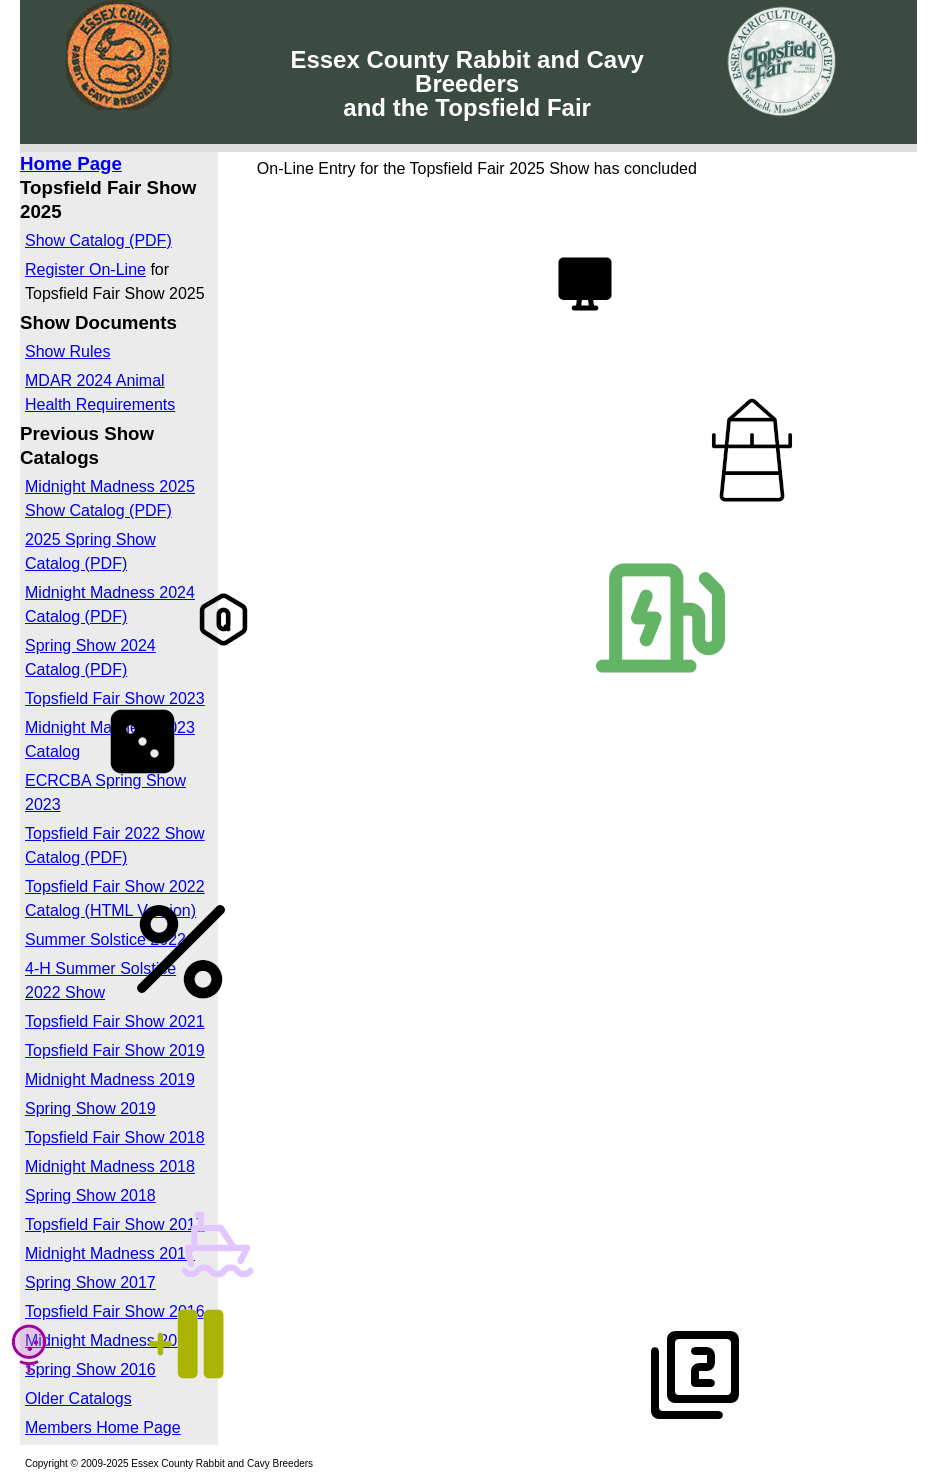 The height and width of the screenshot is (1481, 937). I want to click on access shipping or delivery options, so click(217, 1244).